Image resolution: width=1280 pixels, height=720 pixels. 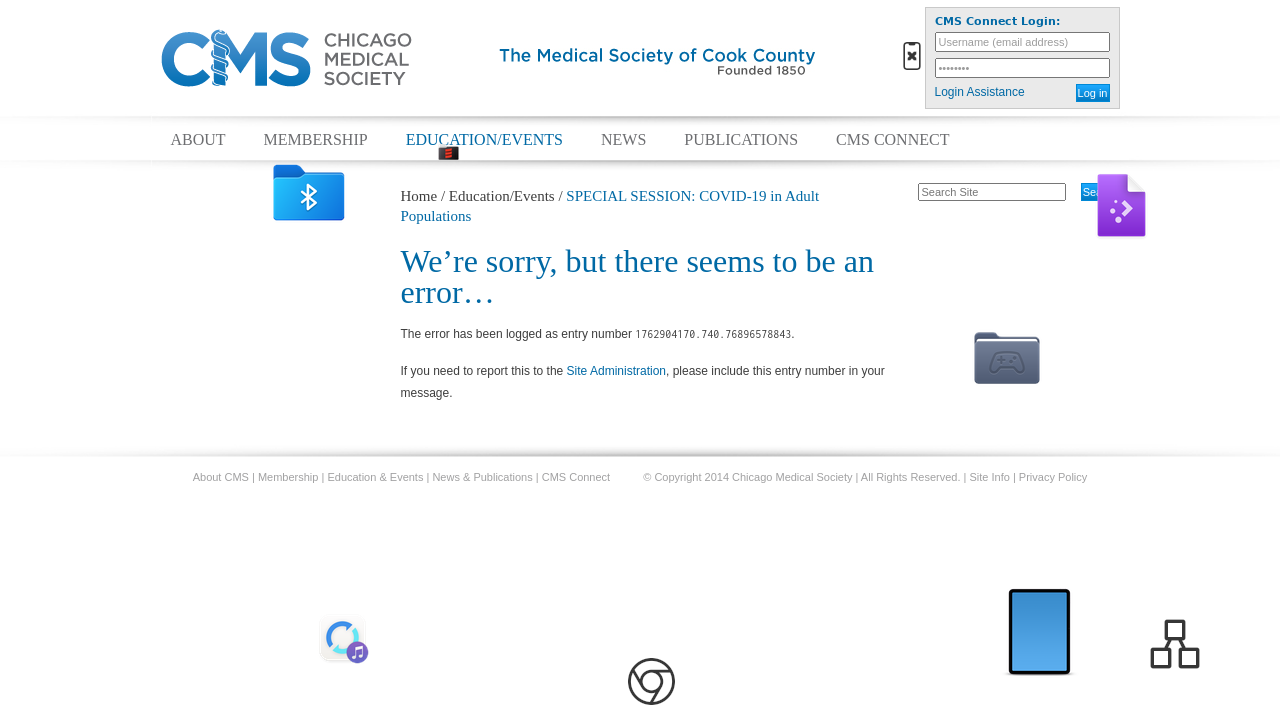 What do you see at coordinates (651, 681) in the screenshot?
I see `open google chrome browser` at bounding box center [651, 681].